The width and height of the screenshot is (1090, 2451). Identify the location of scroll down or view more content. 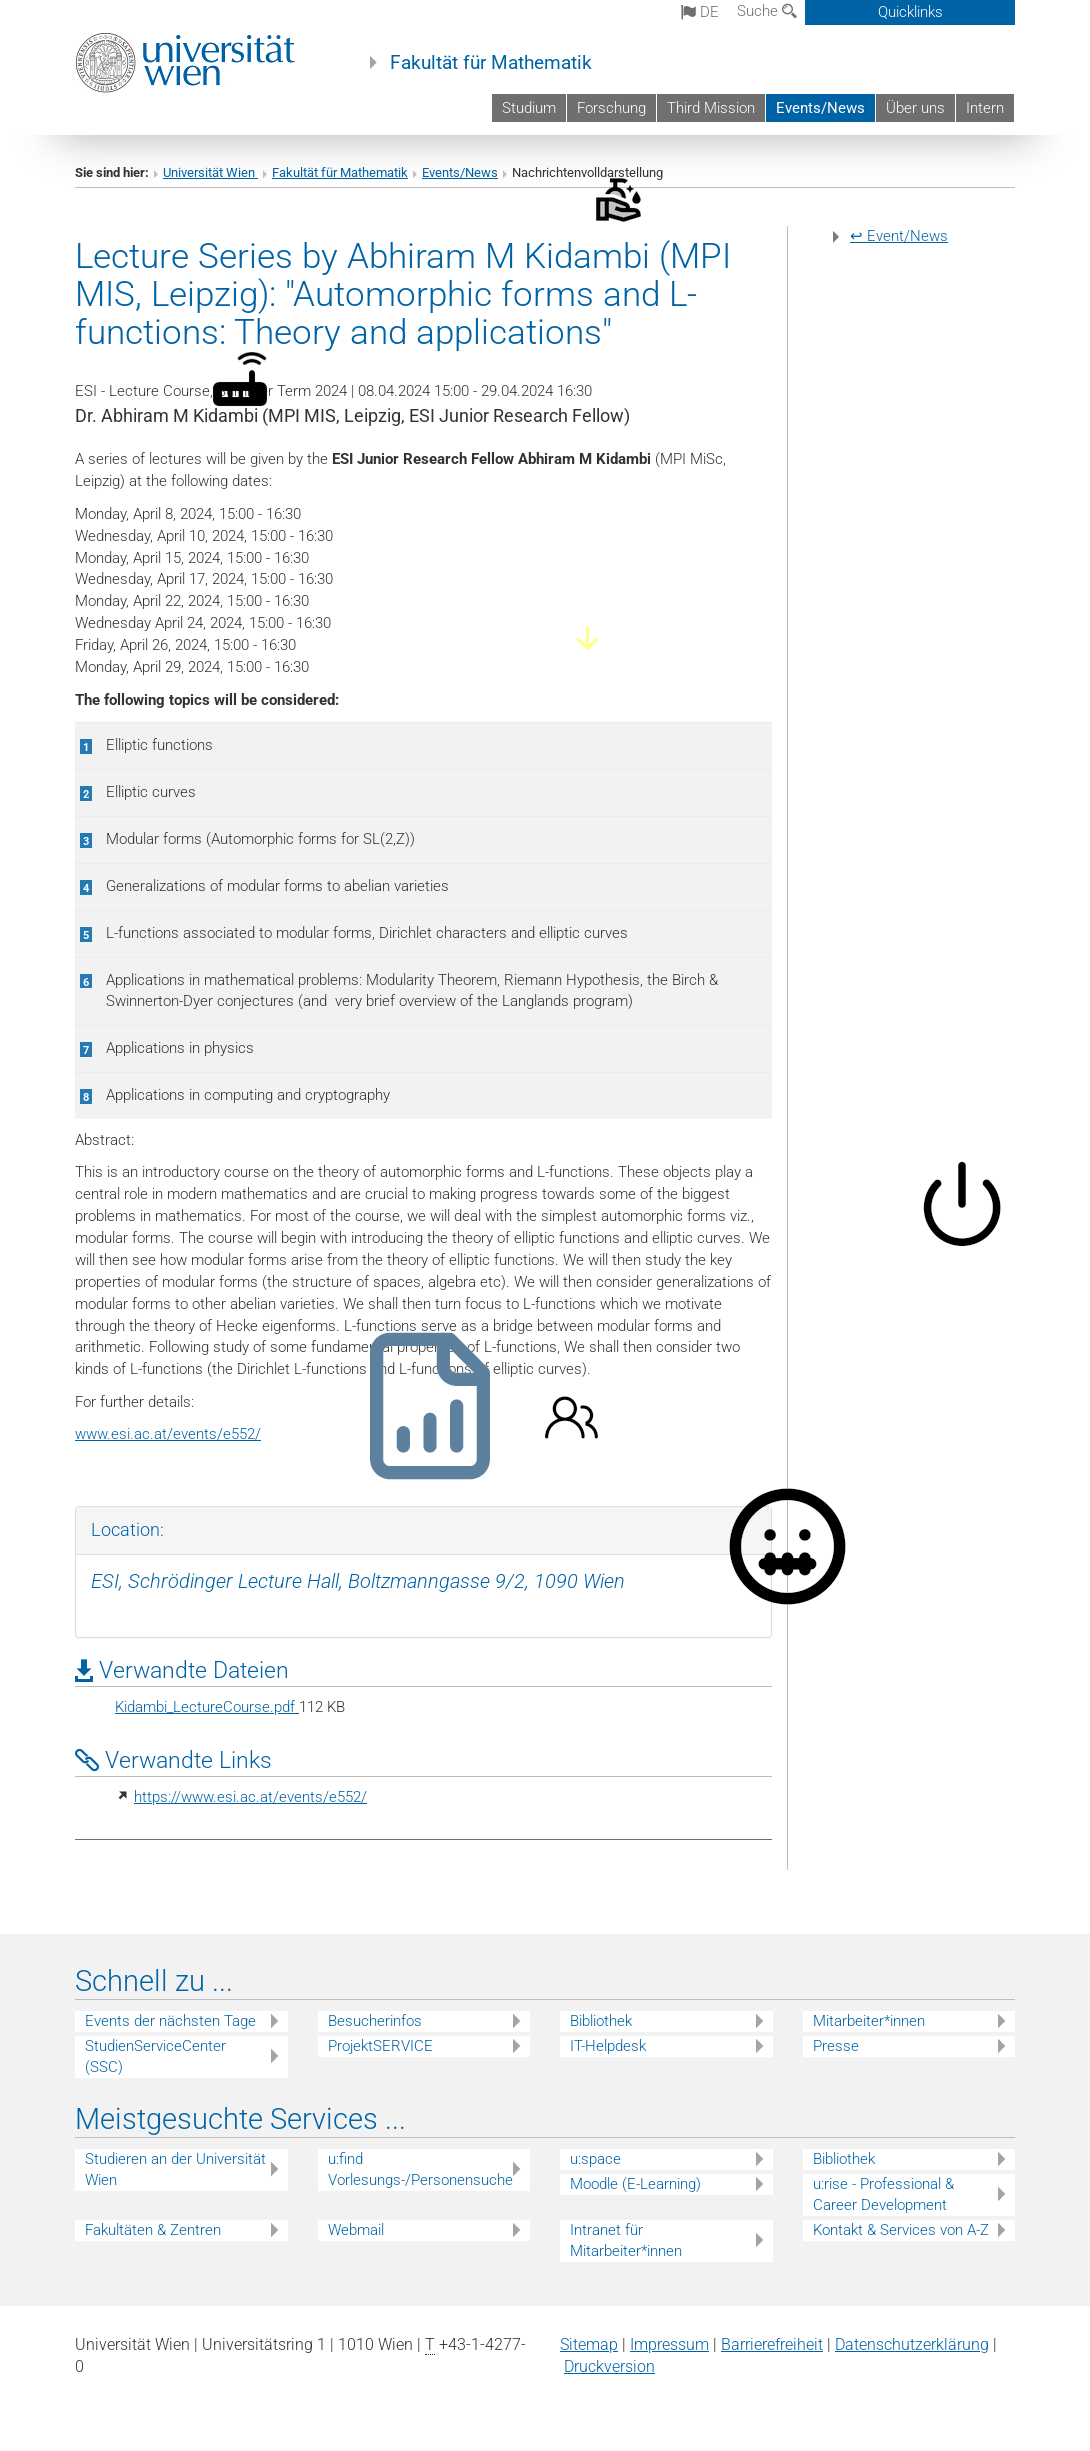
(587, 638).